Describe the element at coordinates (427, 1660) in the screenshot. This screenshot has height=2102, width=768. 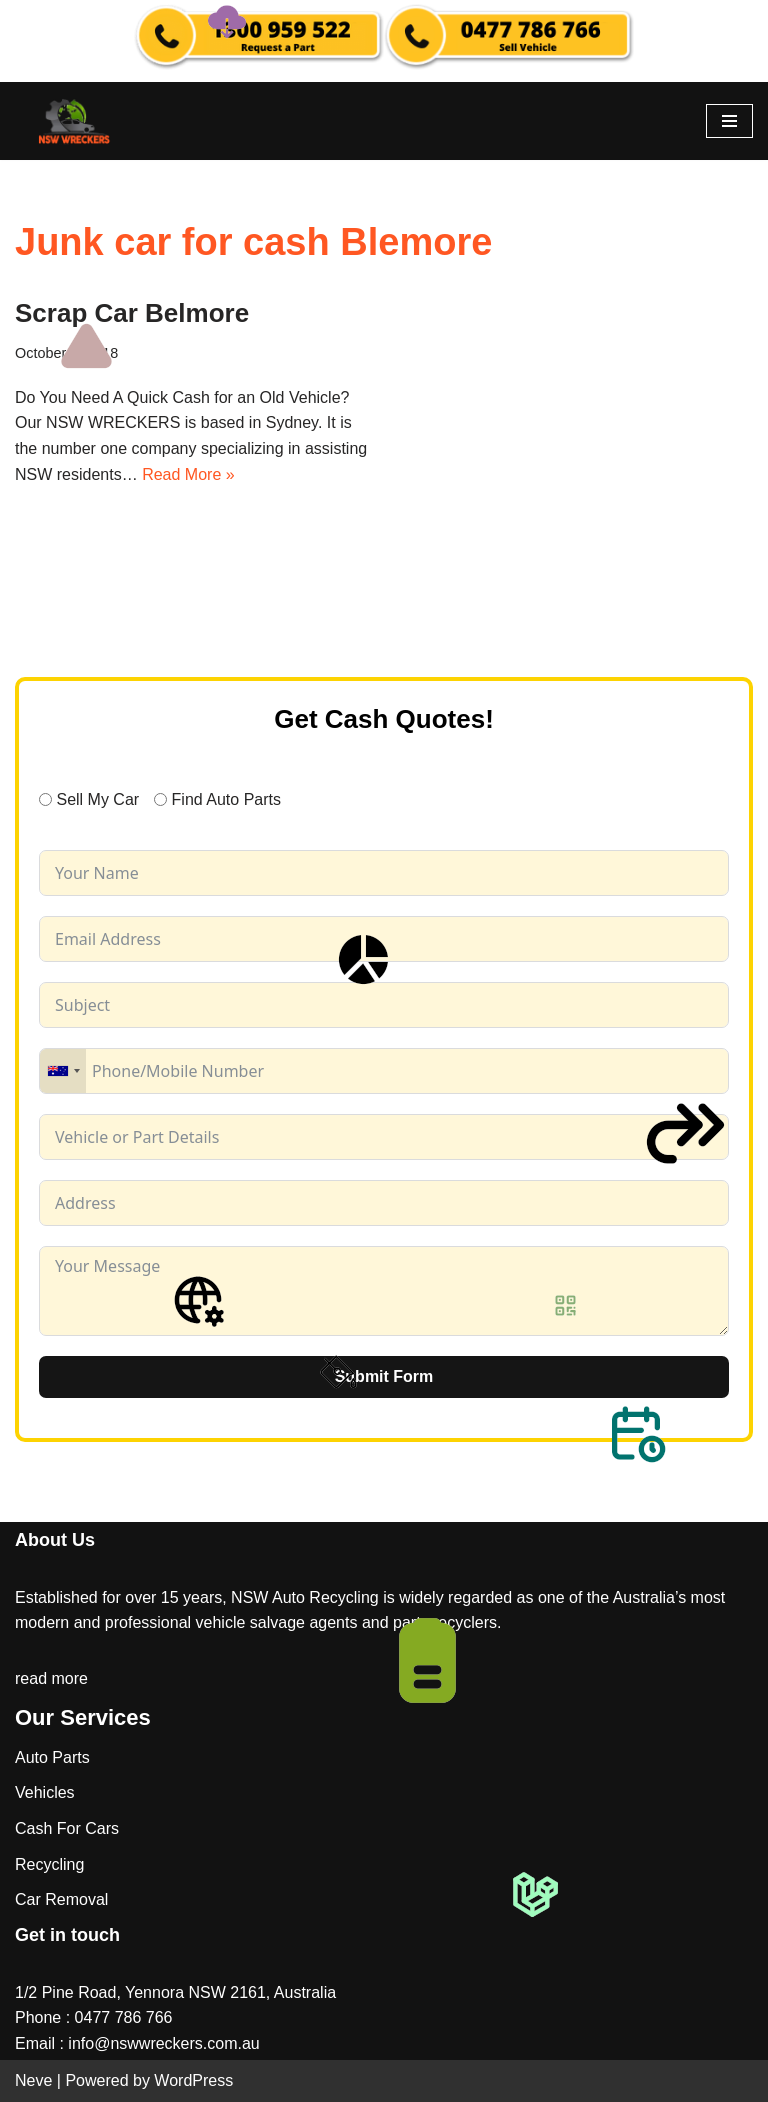
I see `battery at approximately 50% charge` at that location.